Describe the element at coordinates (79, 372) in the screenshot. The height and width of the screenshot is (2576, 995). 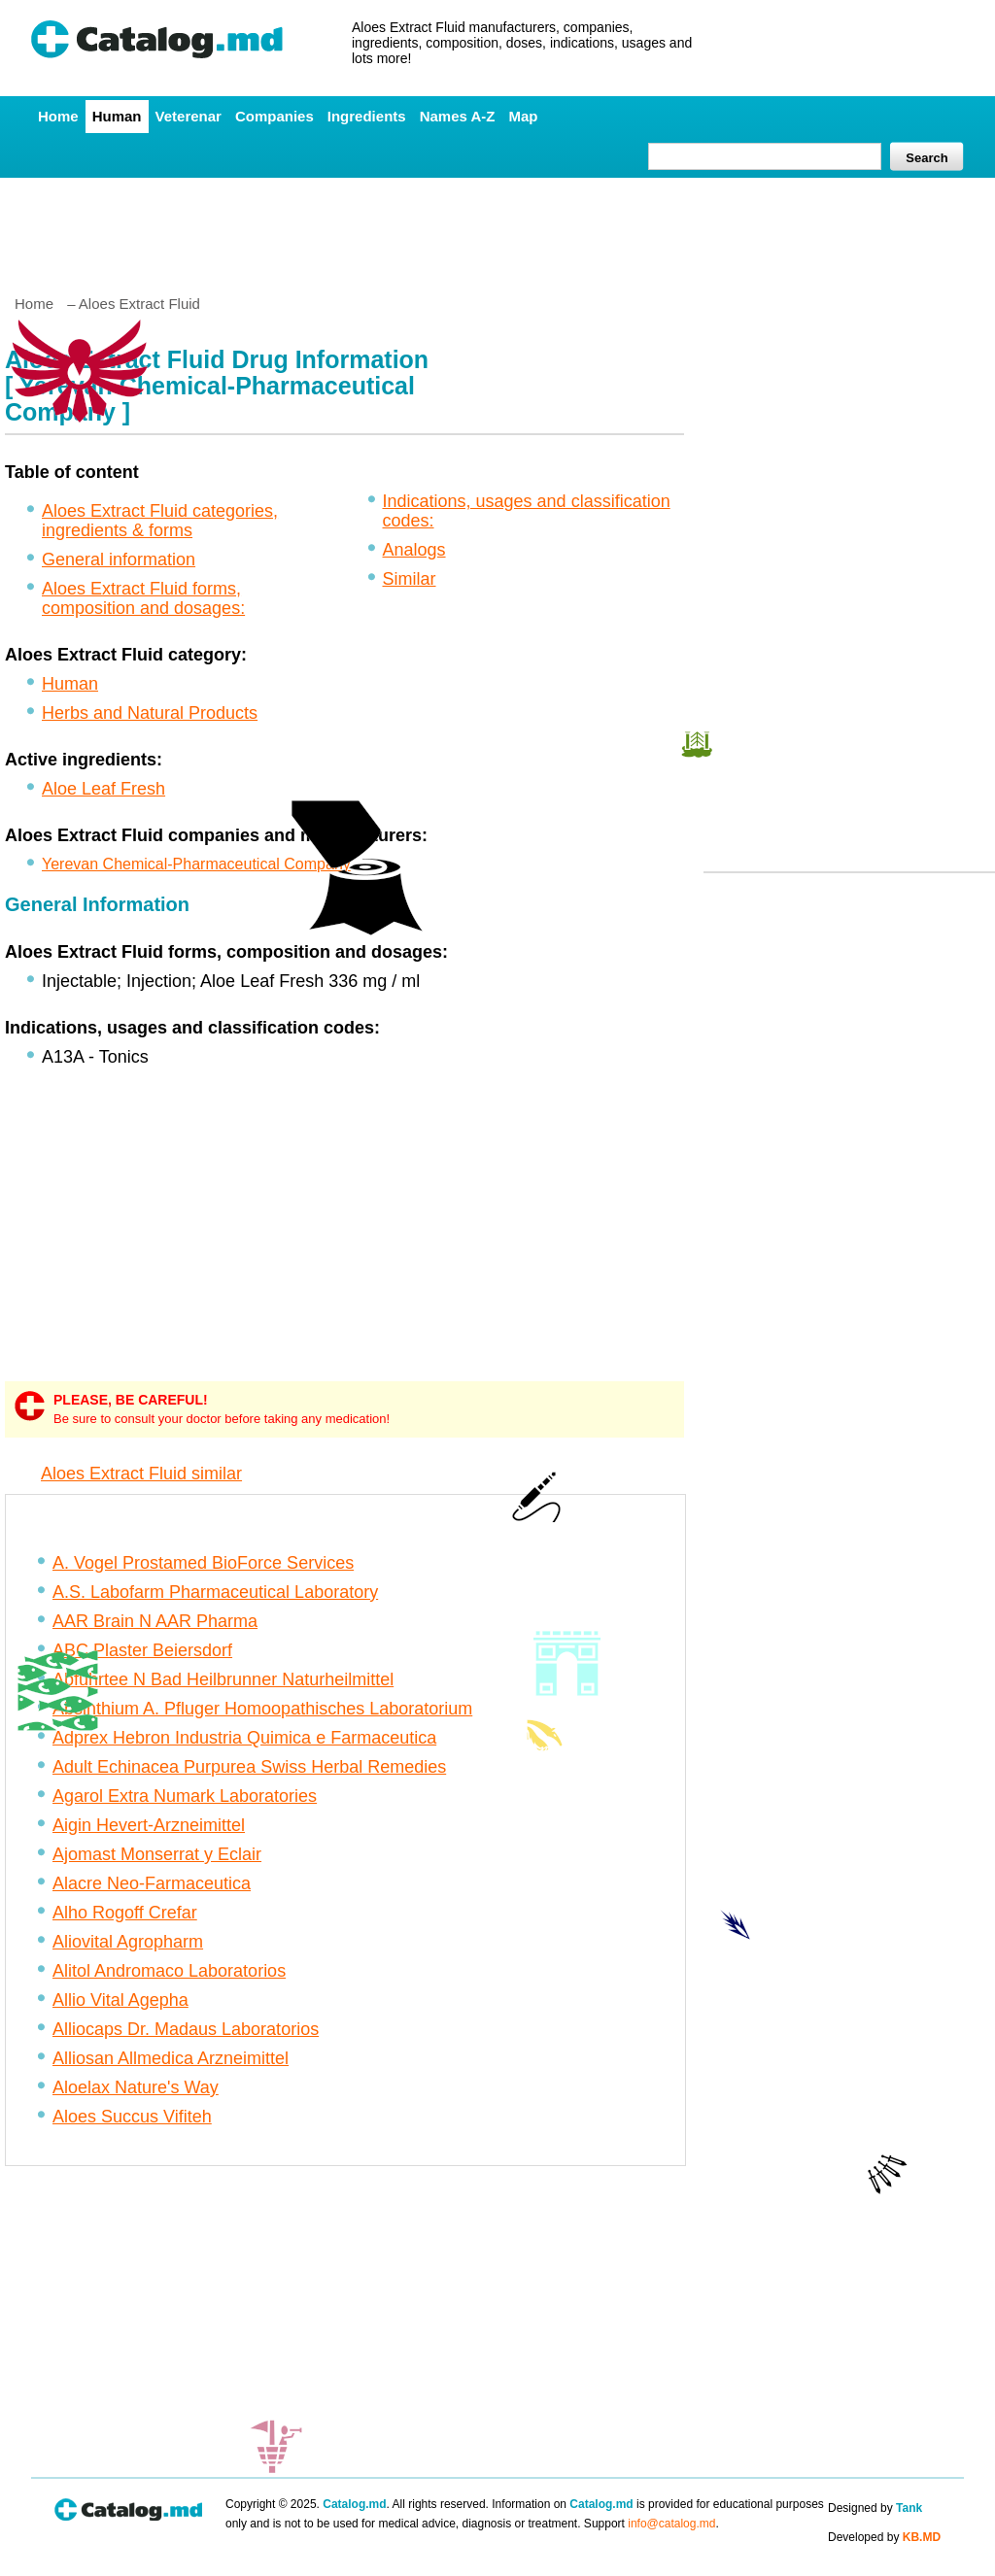
I see `symbol representing freedom or liberation theme` at that location.